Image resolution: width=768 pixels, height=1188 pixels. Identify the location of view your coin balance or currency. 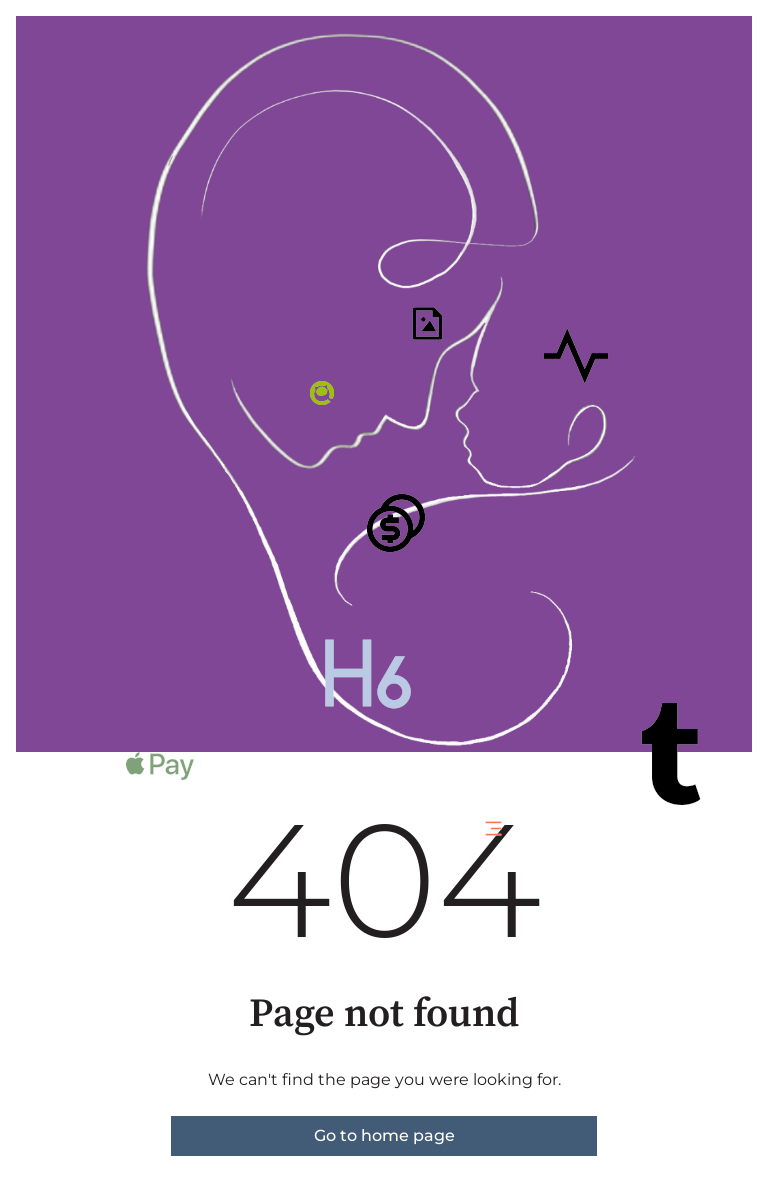
(396, 523).